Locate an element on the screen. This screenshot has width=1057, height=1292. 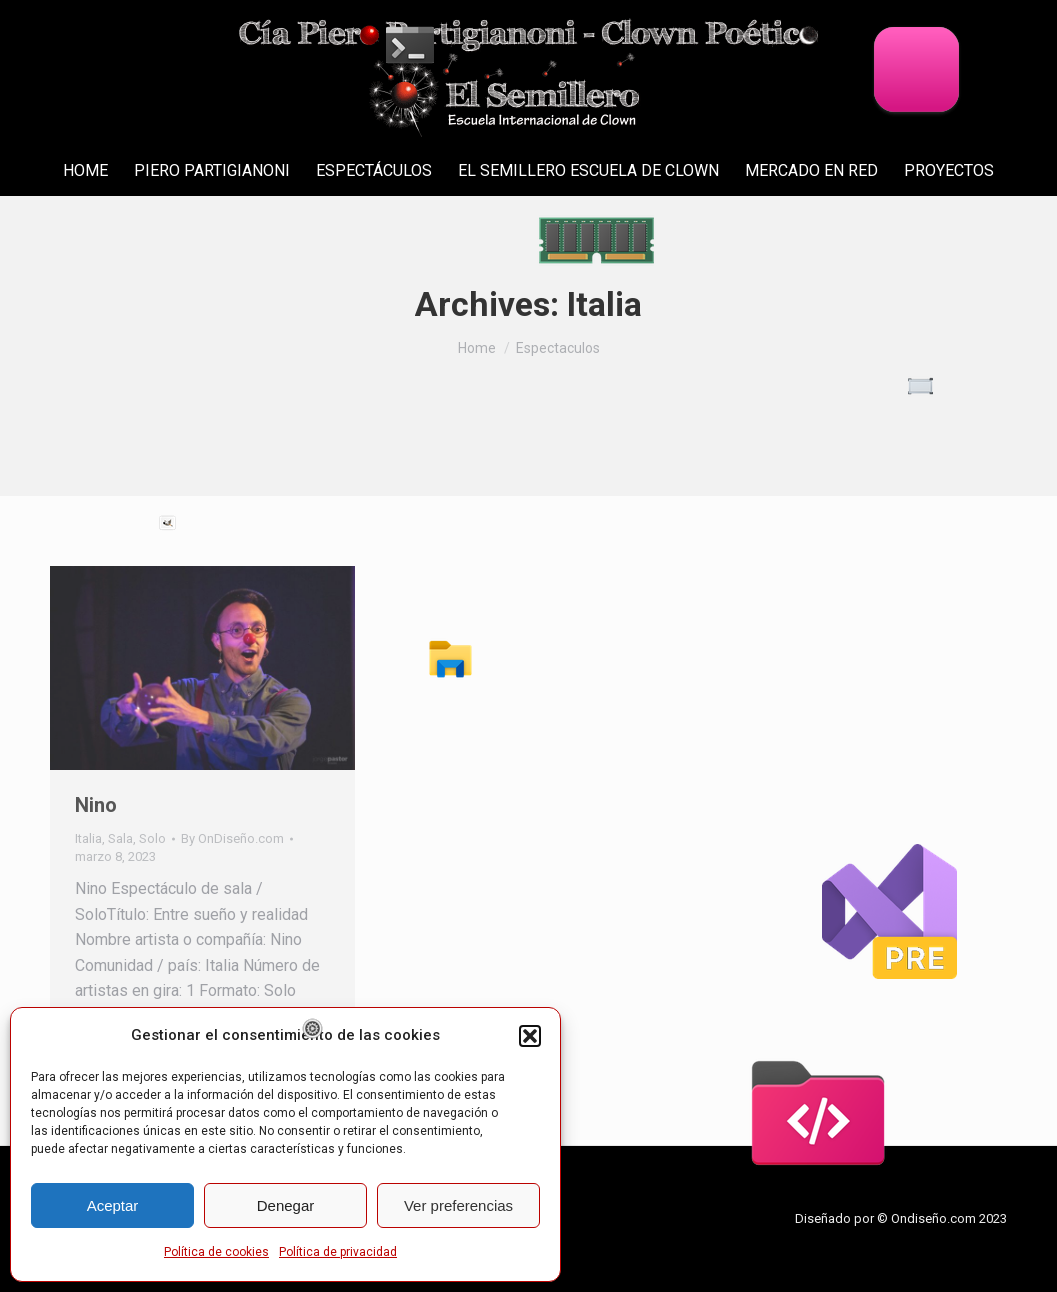
view system memory information is located at coordinates (596, 242).